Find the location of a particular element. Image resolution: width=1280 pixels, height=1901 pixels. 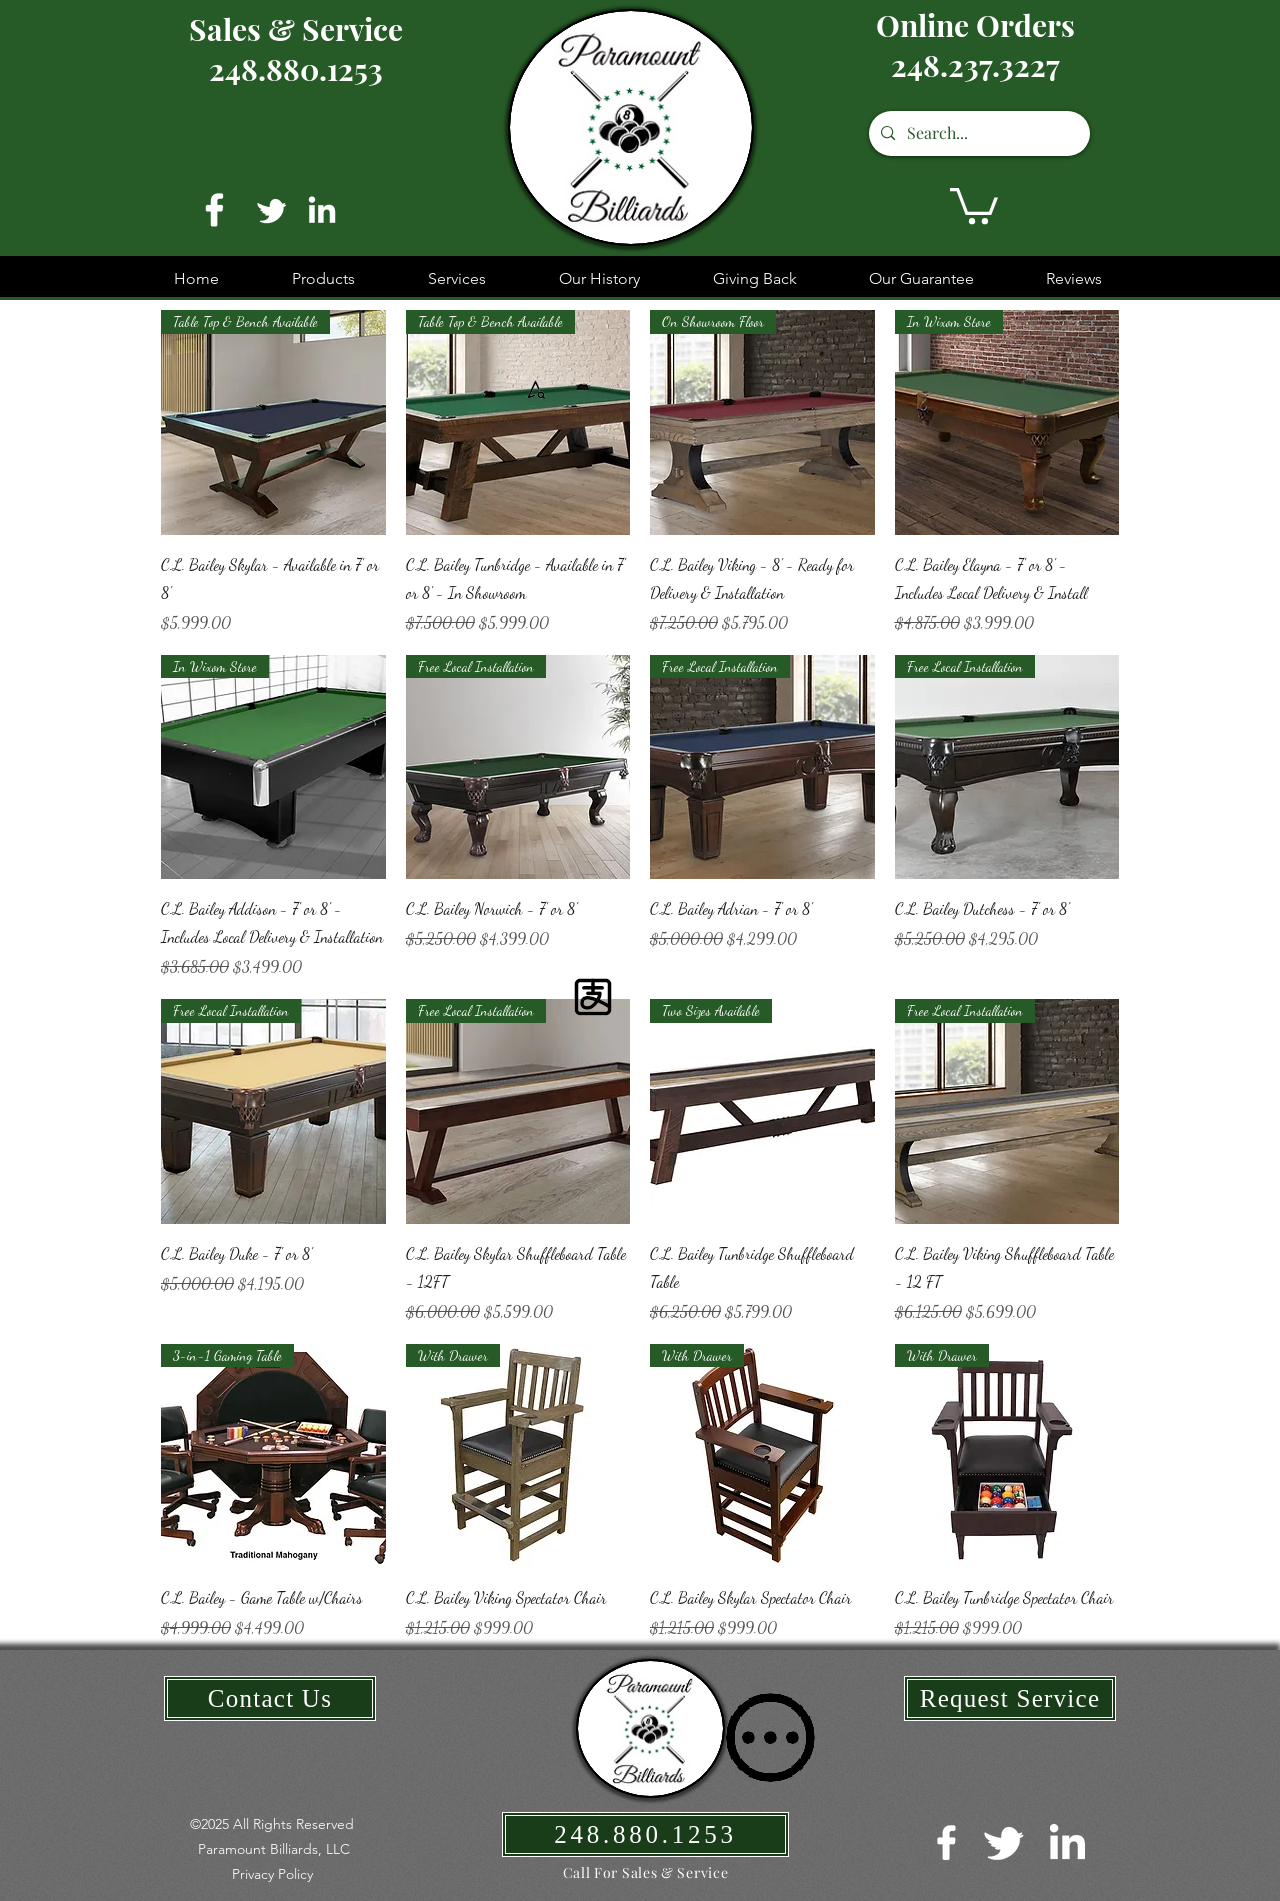

pay with alipay is located at coordinates (593, 997).